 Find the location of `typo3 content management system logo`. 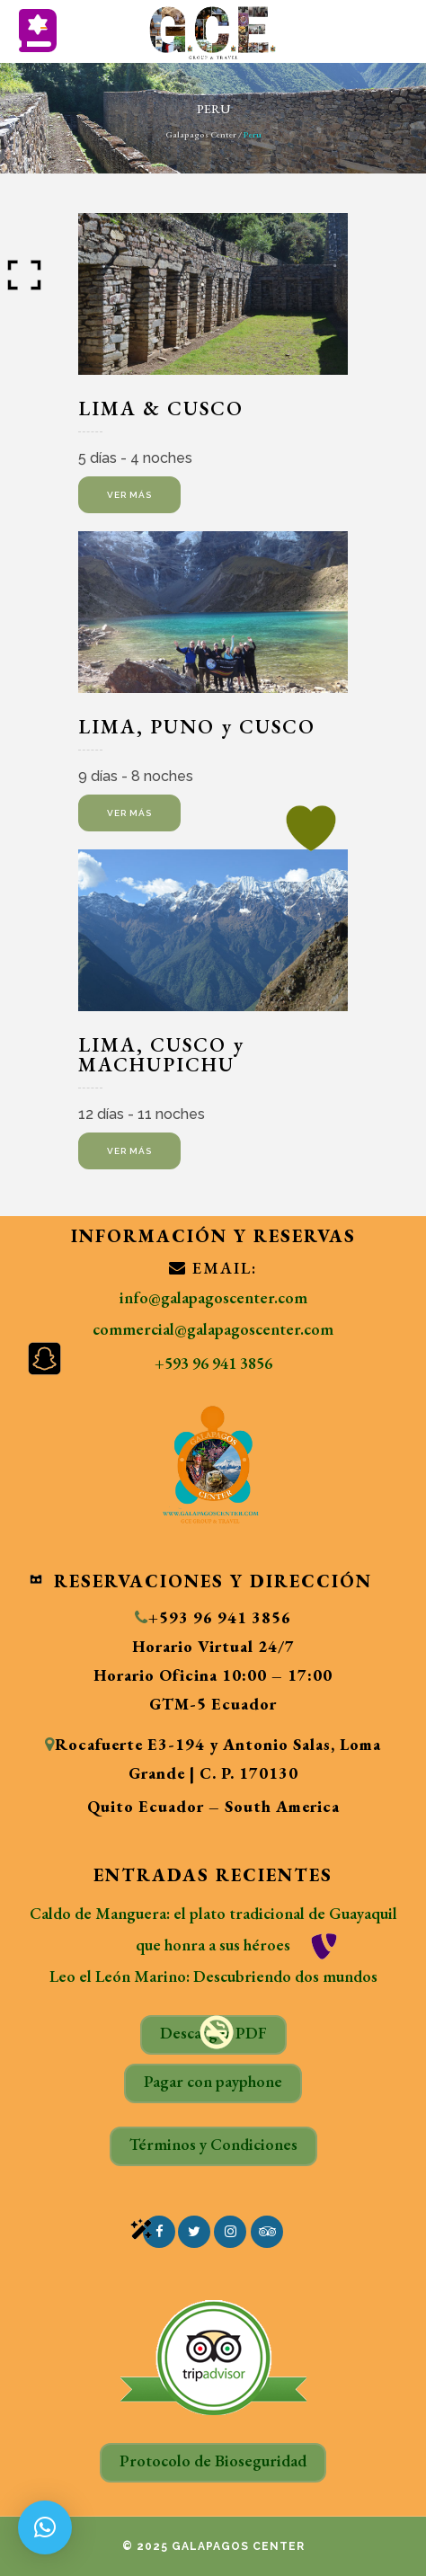

typo3 content management system logo is located at coordinates (324, 1946).